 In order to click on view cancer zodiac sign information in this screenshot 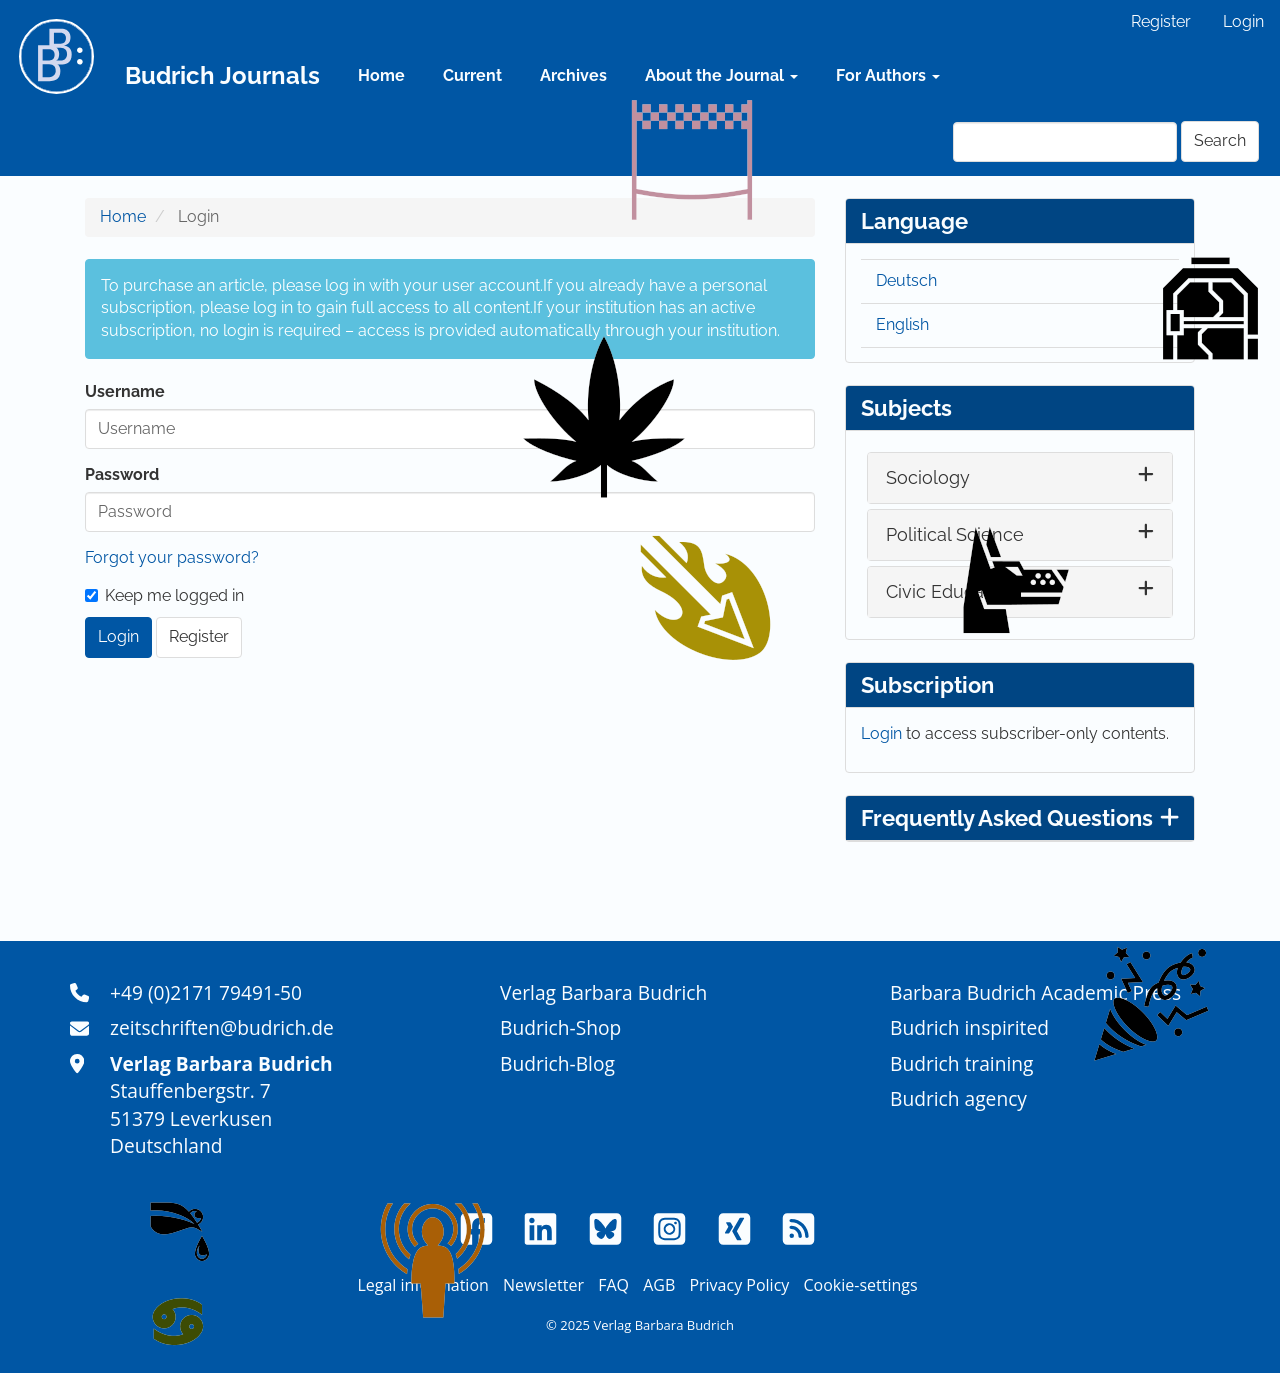, I will do `click(178, 1322)`.